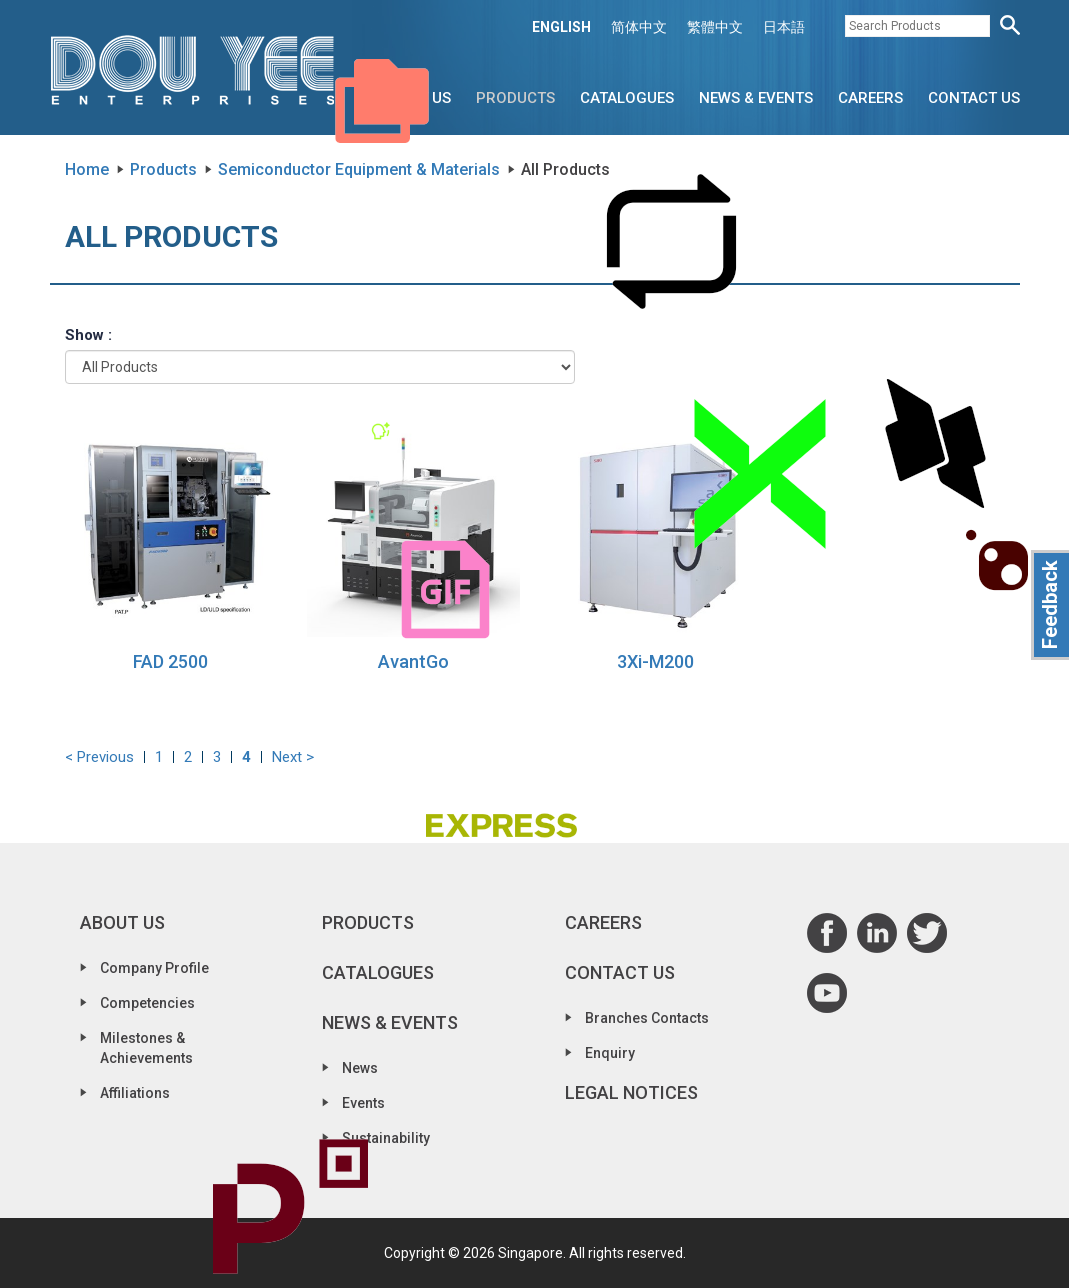 The height and width of the screenshot is (1288, 1069). I want to click on attach a GIF file, so click(445, 589).